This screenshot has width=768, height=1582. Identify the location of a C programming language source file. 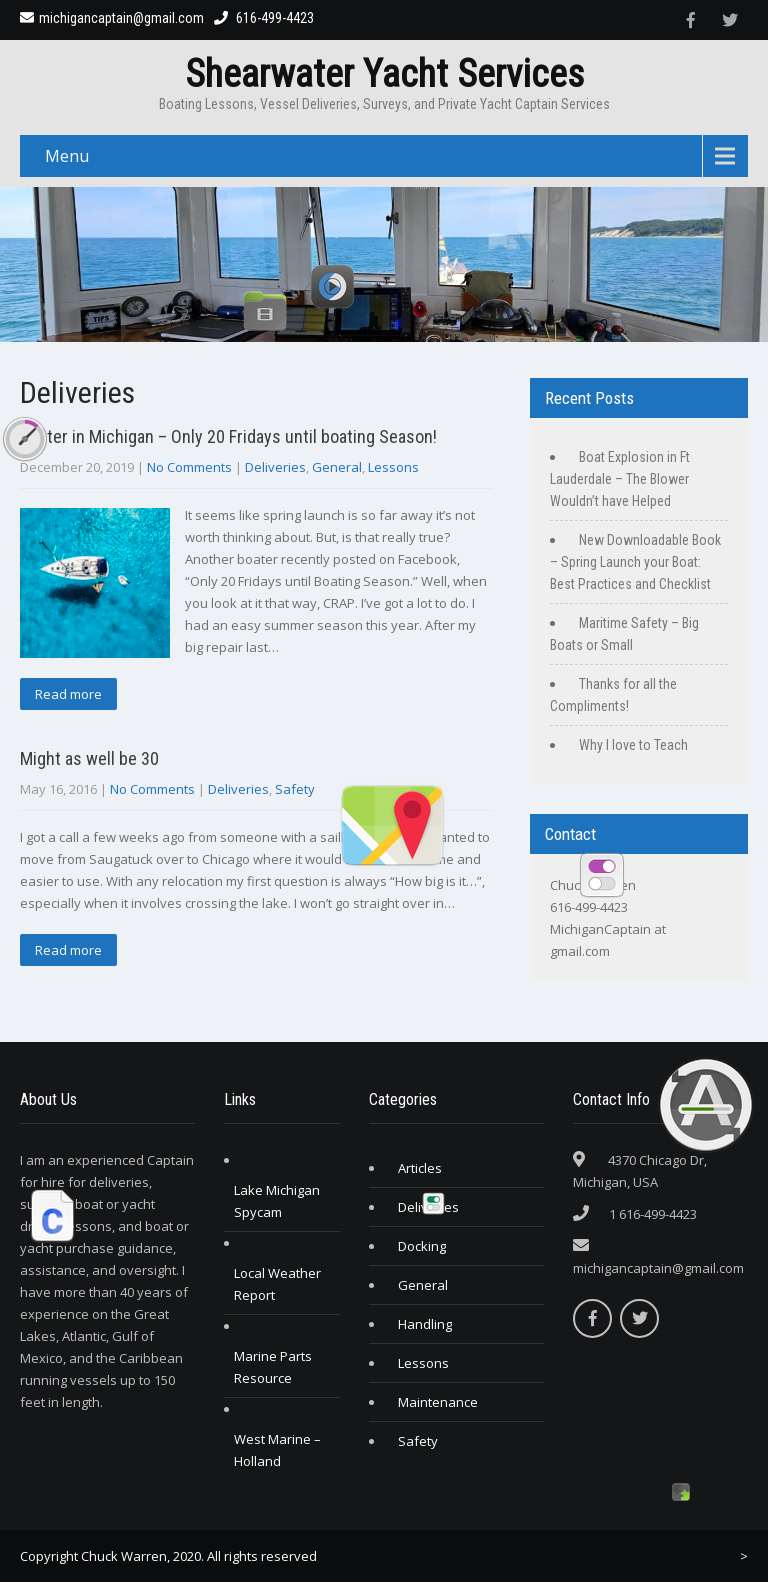
(52, 1215).